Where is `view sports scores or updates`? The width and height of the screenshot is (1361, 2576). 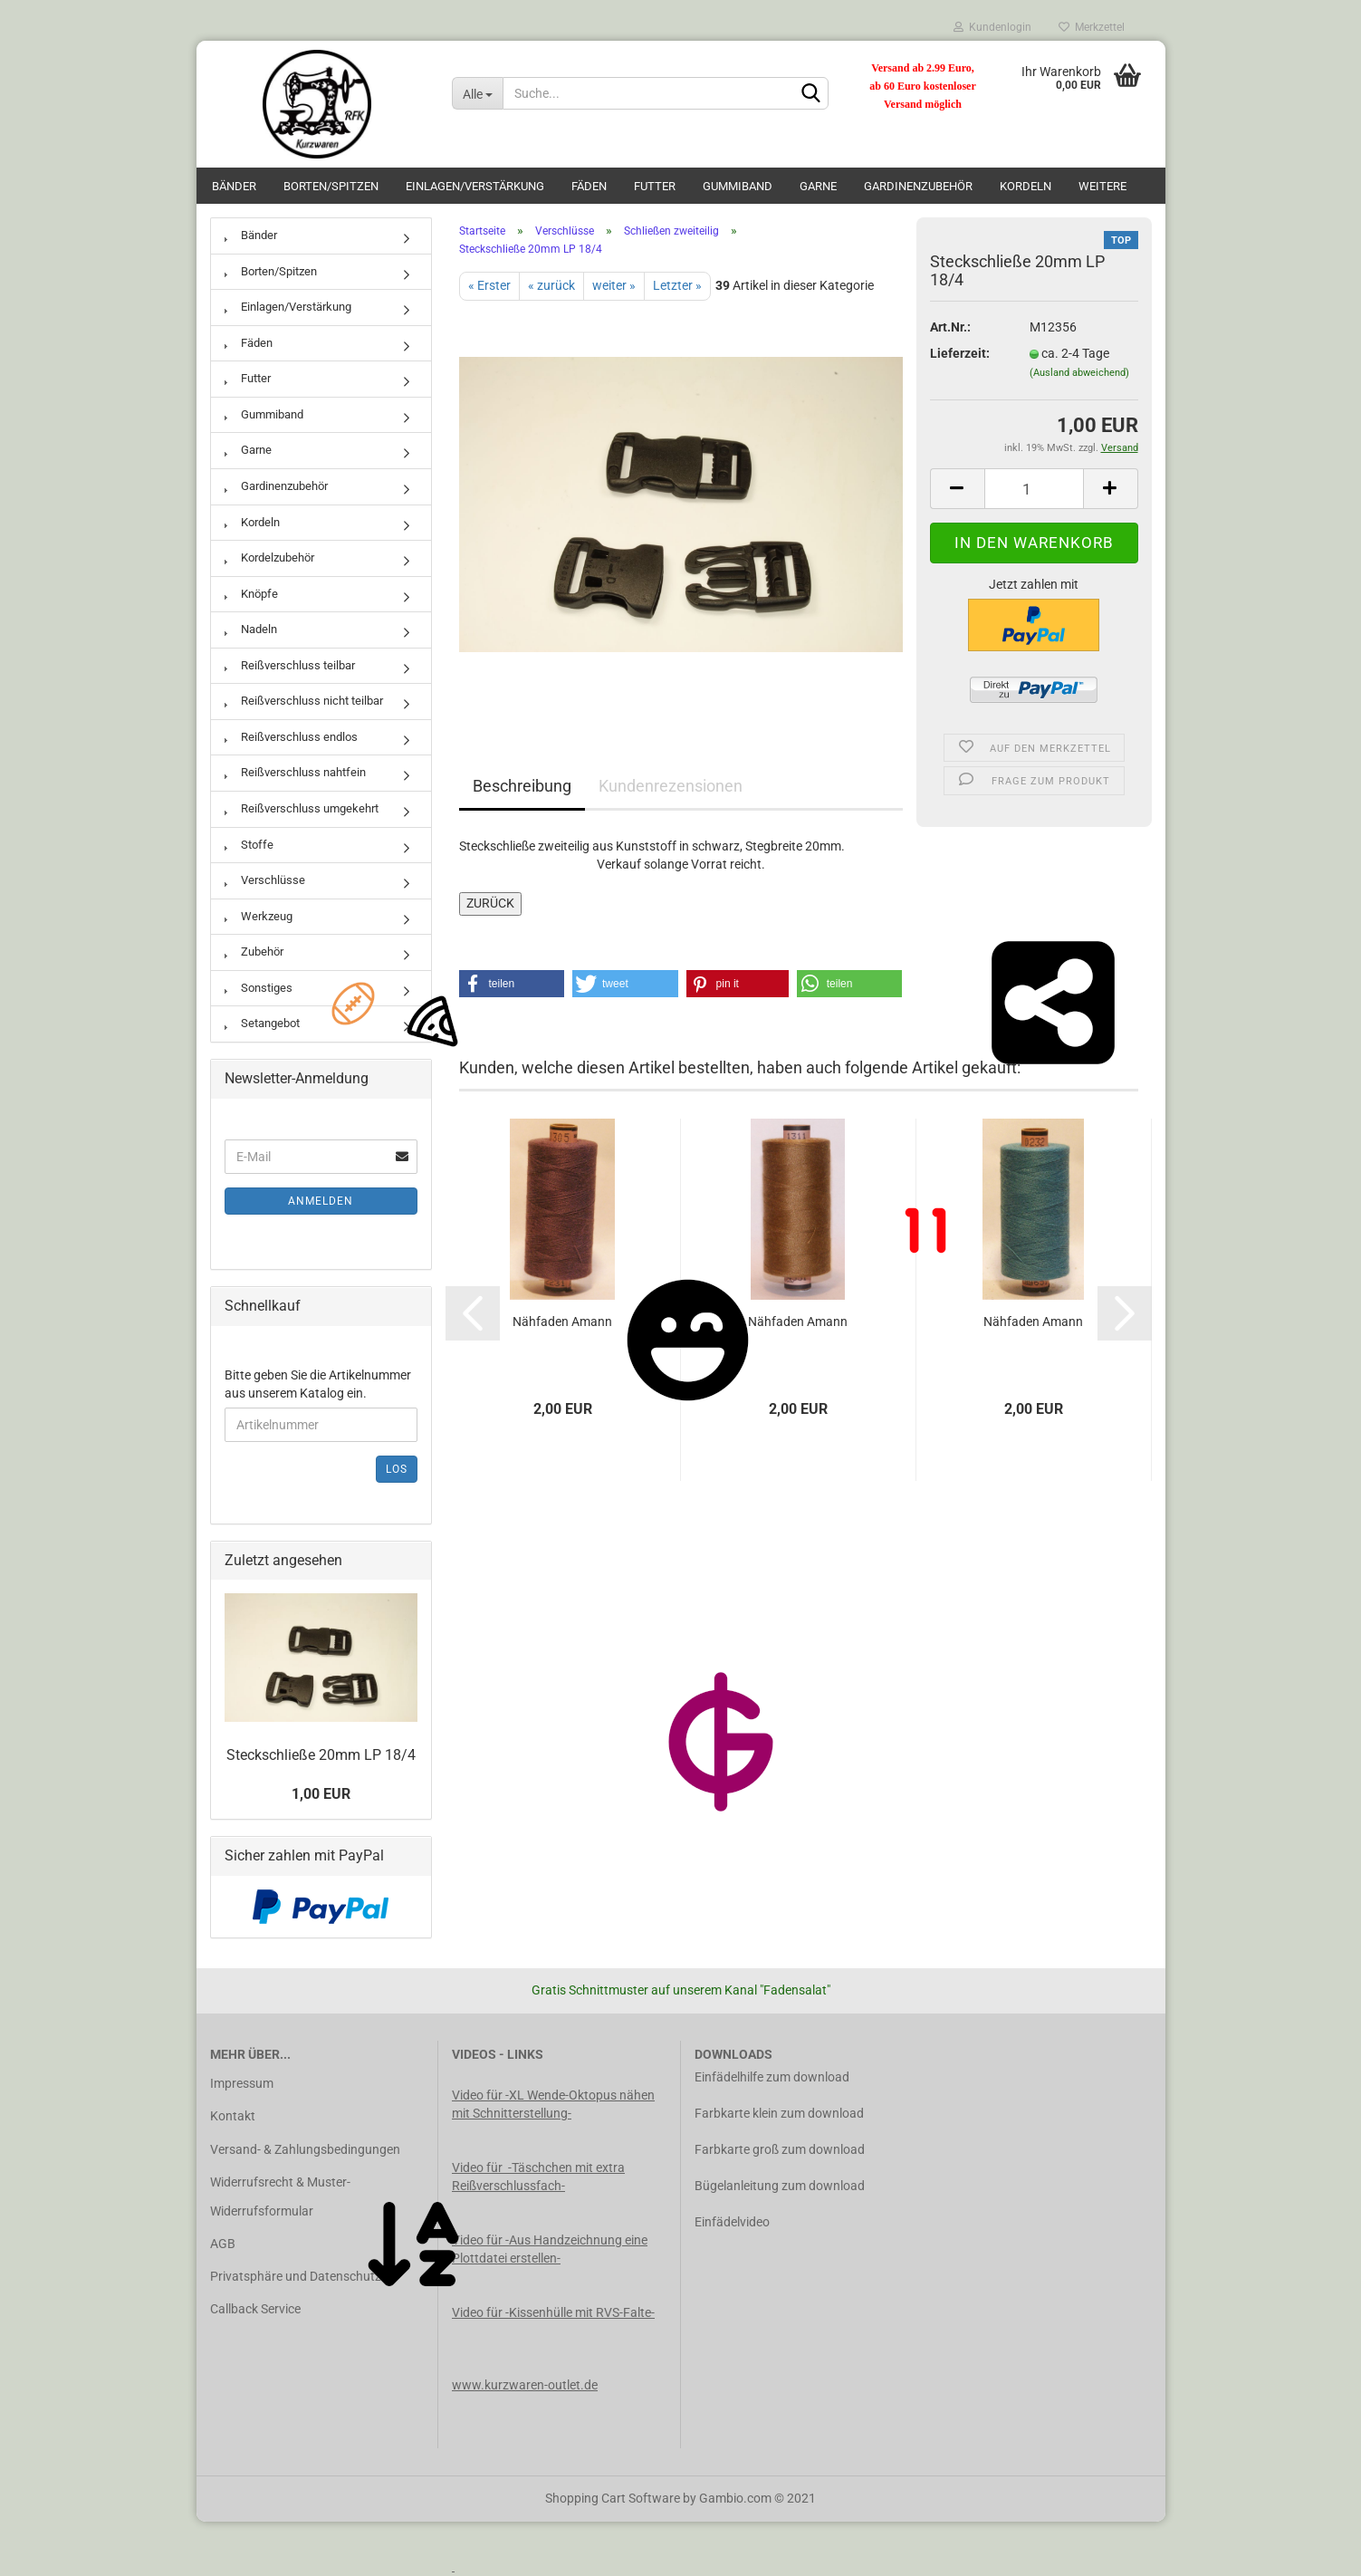
view sports scores or updates is located at coordinates (353, 1004).